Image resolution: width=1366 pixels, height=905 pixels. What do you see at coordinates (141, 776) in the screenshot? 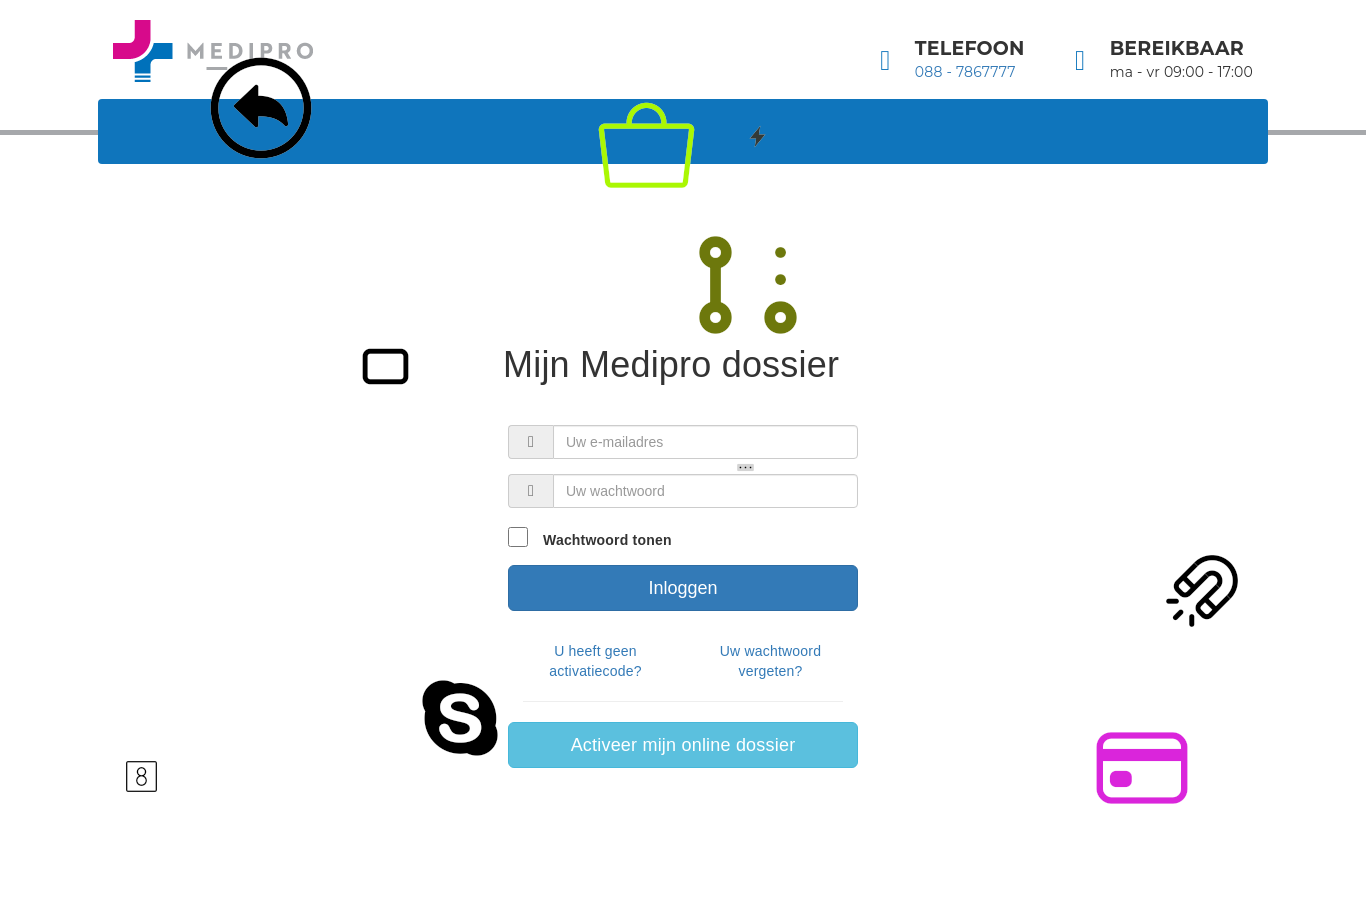
I see `select or navigate to item number eight` at bounding box center [141, 776].